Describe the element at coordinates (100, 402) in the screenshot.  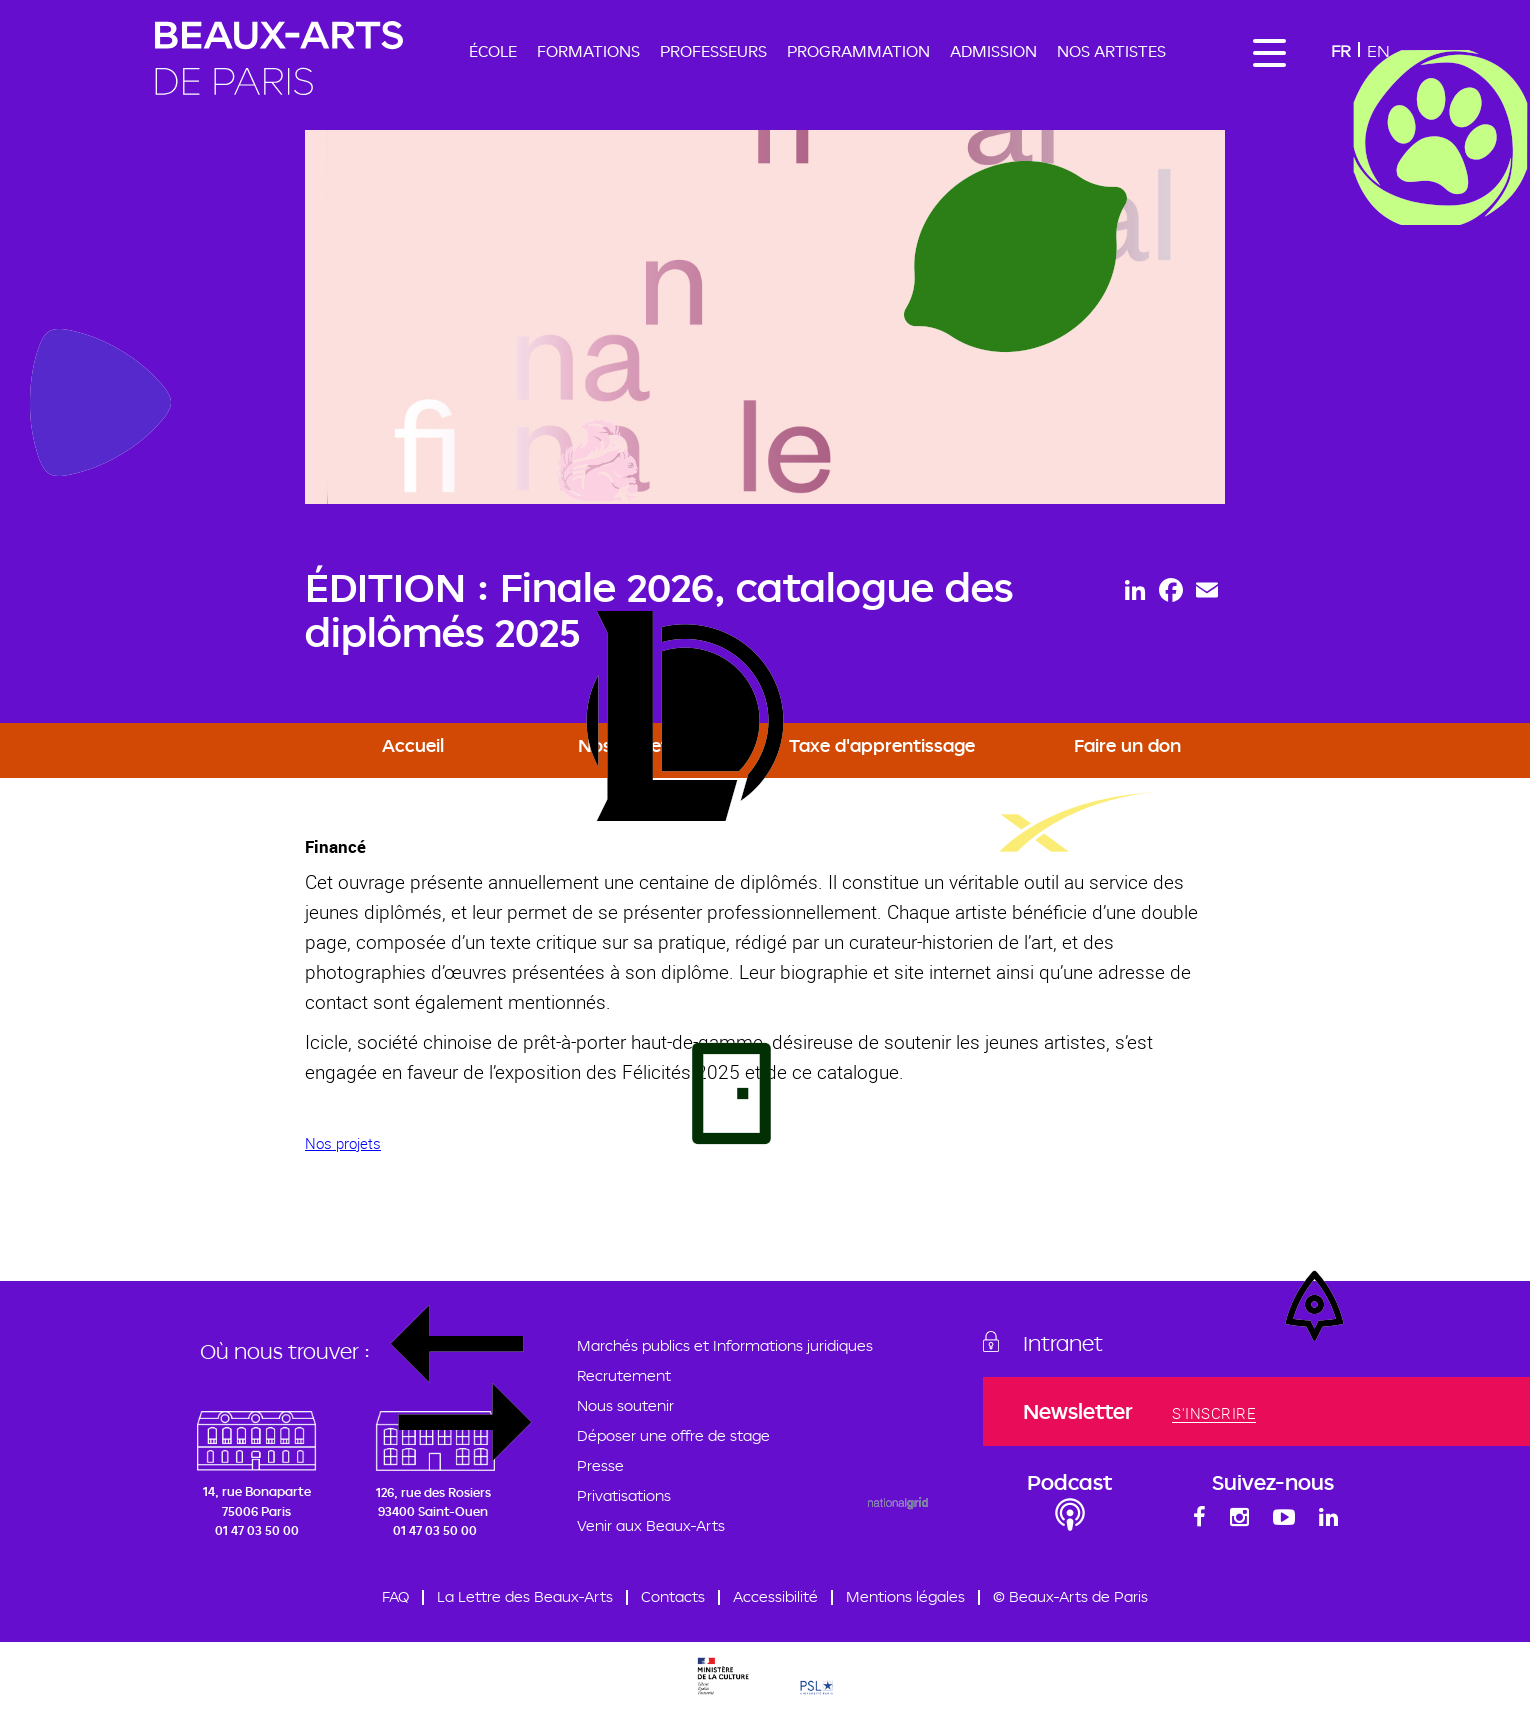
I see `open the Zalando shopping app` at that location.